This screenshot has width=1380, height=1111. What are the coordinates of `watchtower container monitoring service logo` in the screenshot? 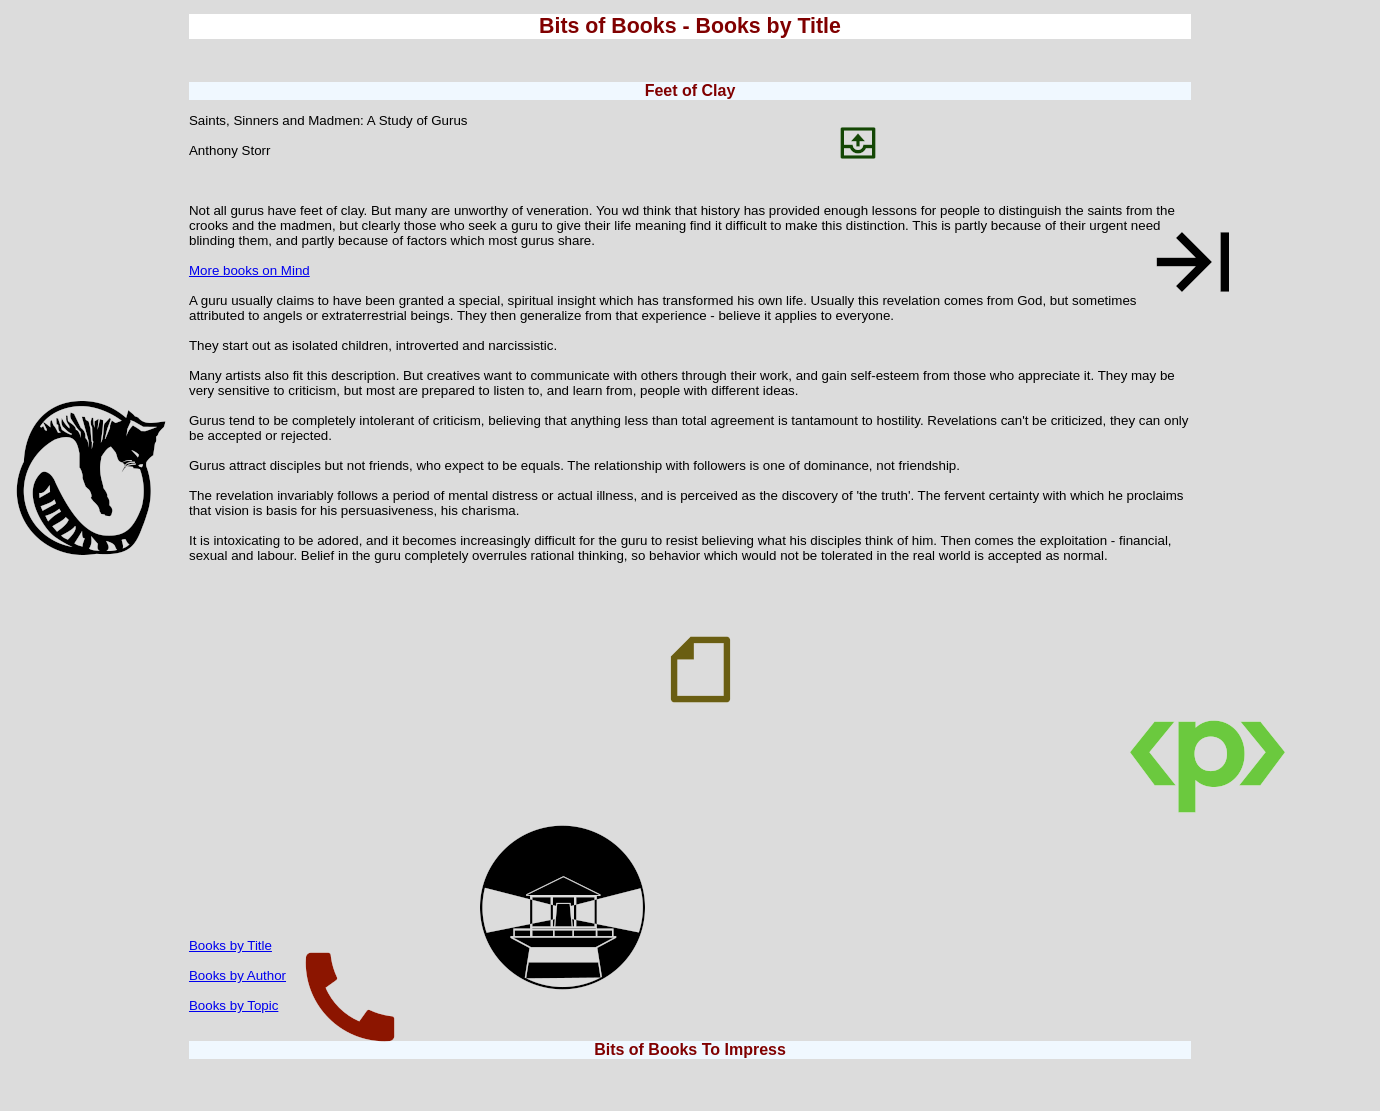 It's located at (562, 907).